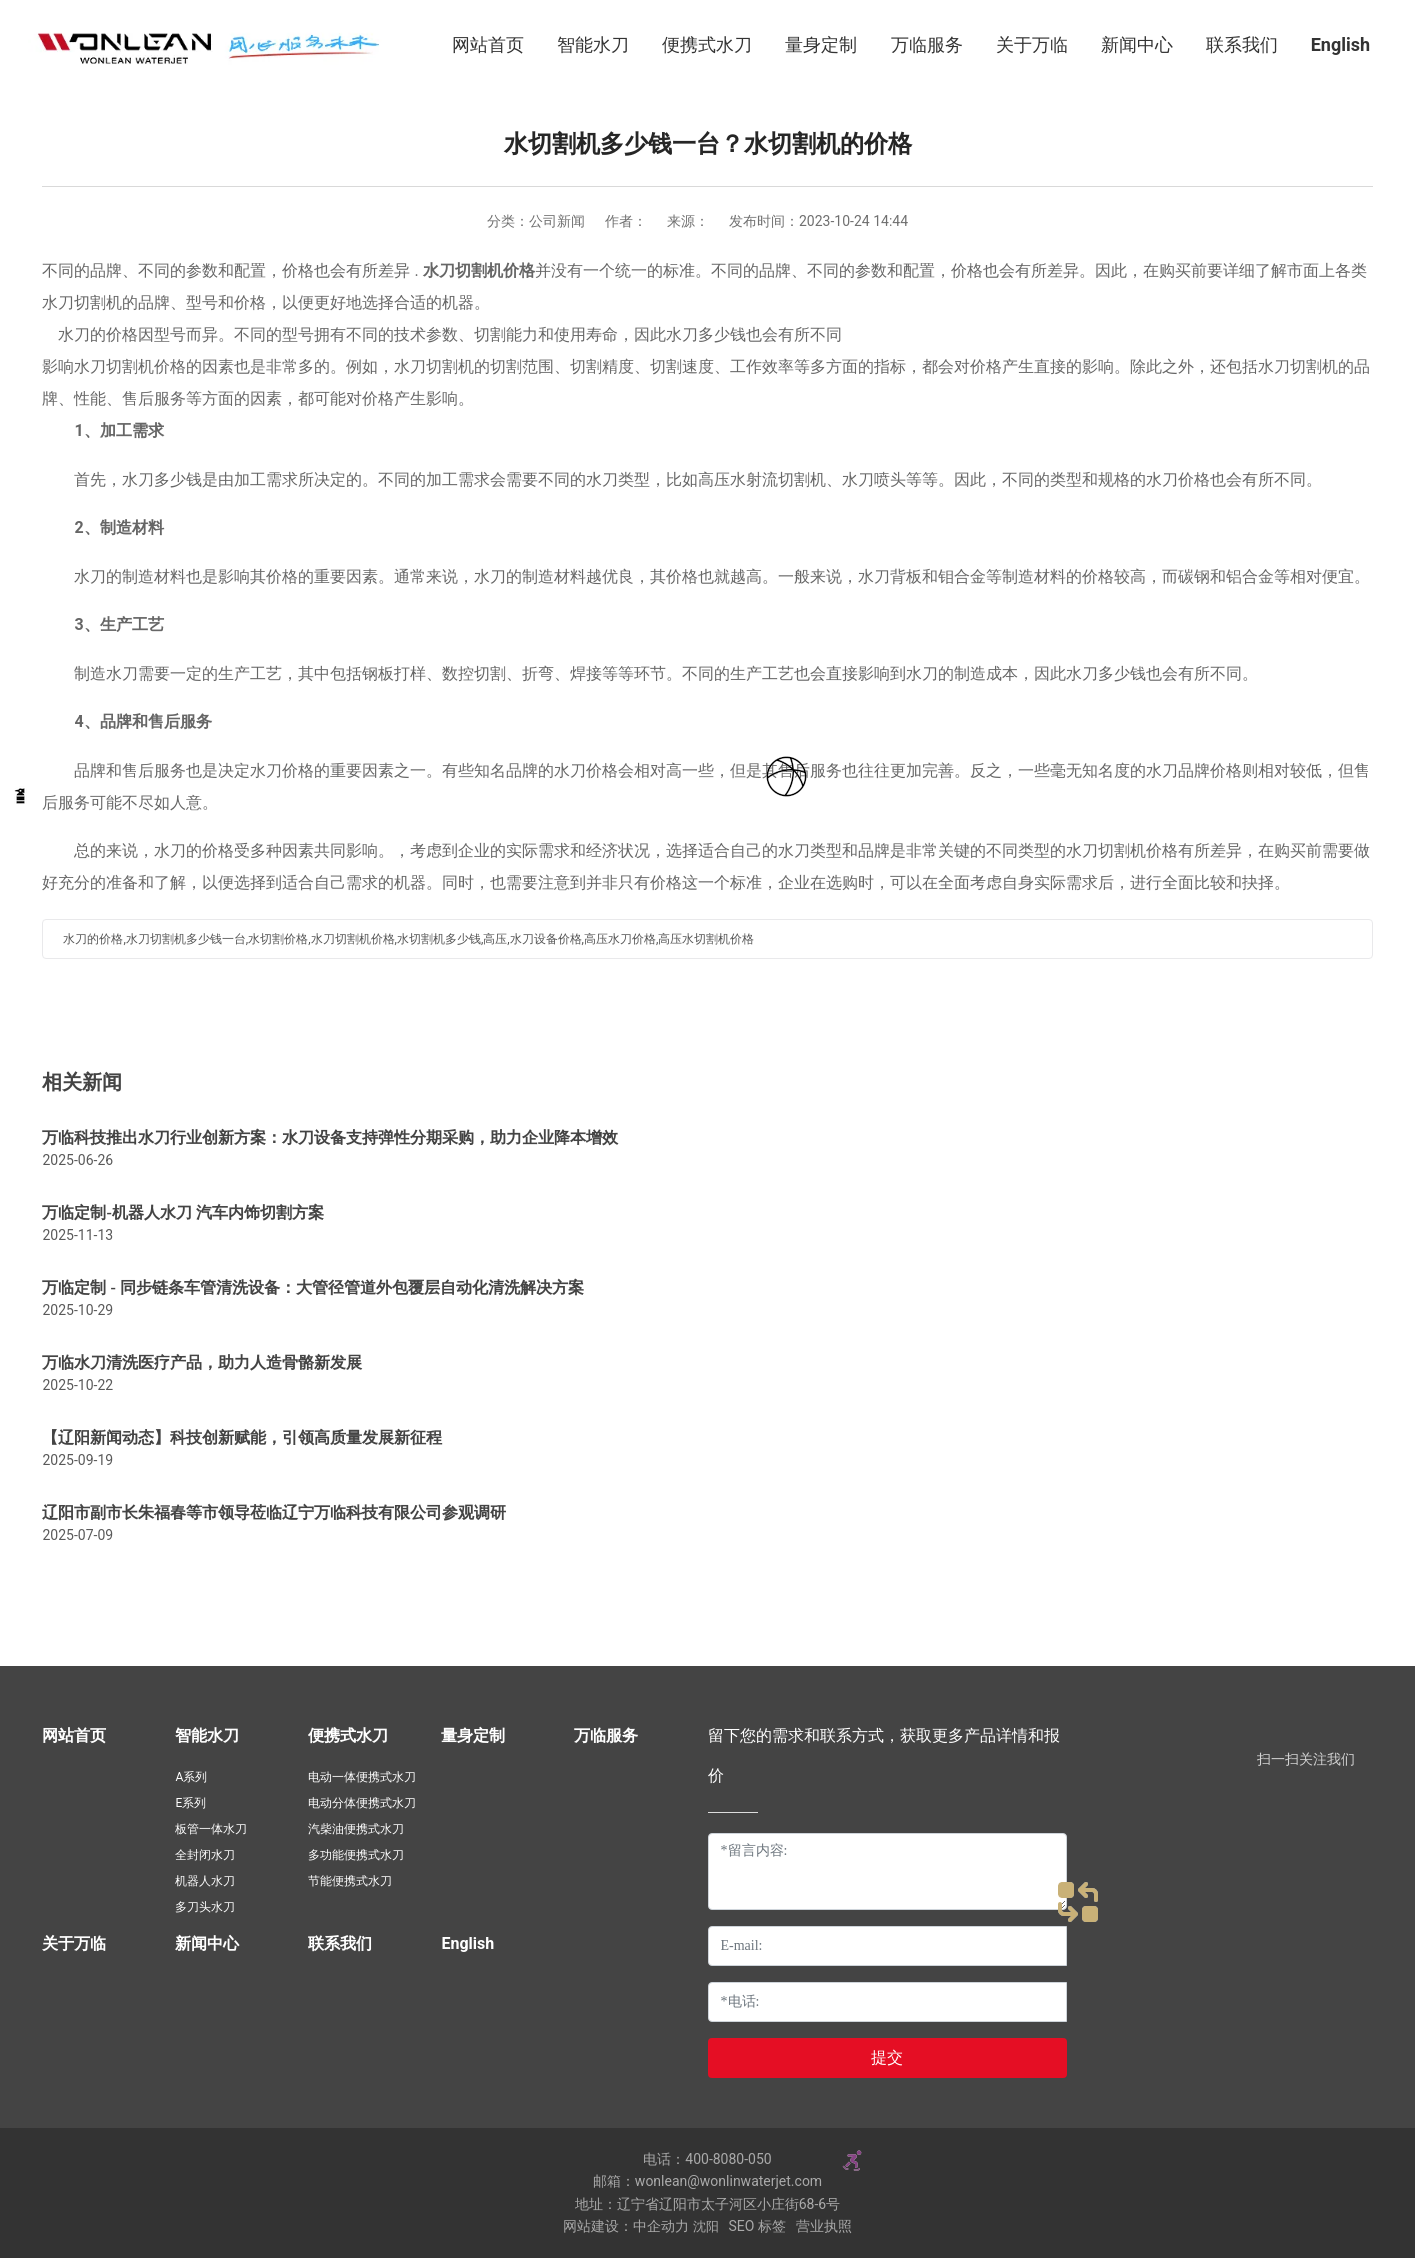 This screenshot has height=2258, width=1415. What do you see at coordinates (786, 776) in the screenshot?
I see `access beach or vacation-related features` at bounding box center [786, 776].